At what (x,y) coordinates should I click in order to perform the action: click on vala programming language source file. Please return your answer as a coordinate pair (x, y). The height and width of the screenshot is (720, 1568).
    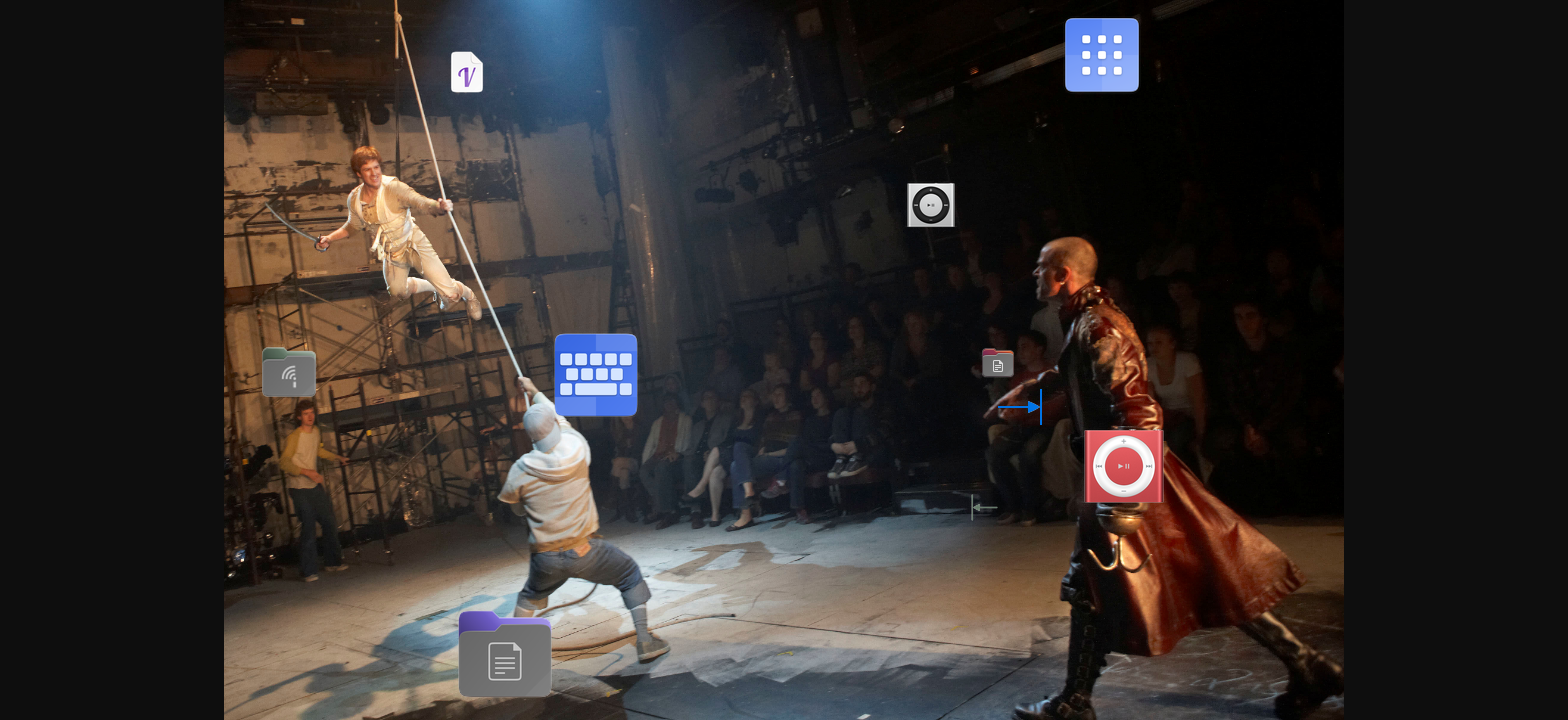
    Looking at the image, I should click on (467, 72).